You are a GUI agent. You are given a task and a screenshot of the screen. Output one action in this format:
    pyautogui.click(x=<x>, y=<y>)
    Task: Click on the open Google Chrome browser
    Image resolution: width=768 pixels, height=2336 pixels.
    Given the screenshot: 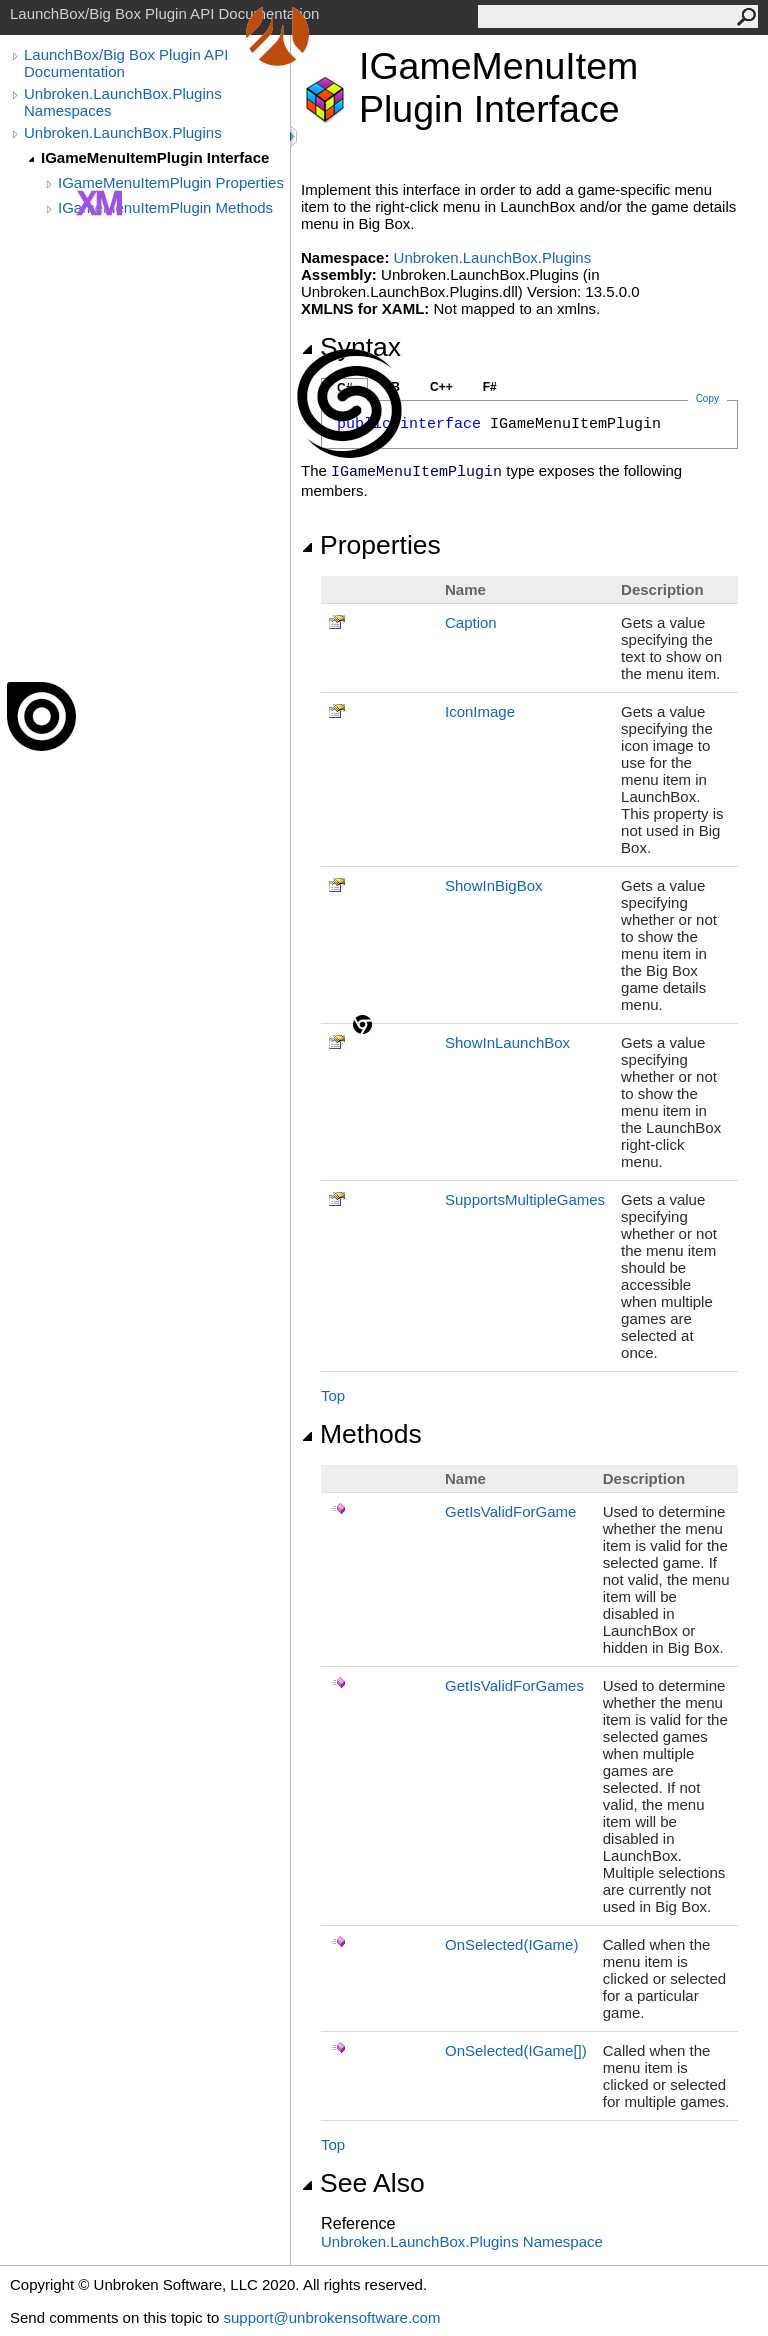 What is the action you would take?
    pyautogui.click(x=362, y=1024)
    